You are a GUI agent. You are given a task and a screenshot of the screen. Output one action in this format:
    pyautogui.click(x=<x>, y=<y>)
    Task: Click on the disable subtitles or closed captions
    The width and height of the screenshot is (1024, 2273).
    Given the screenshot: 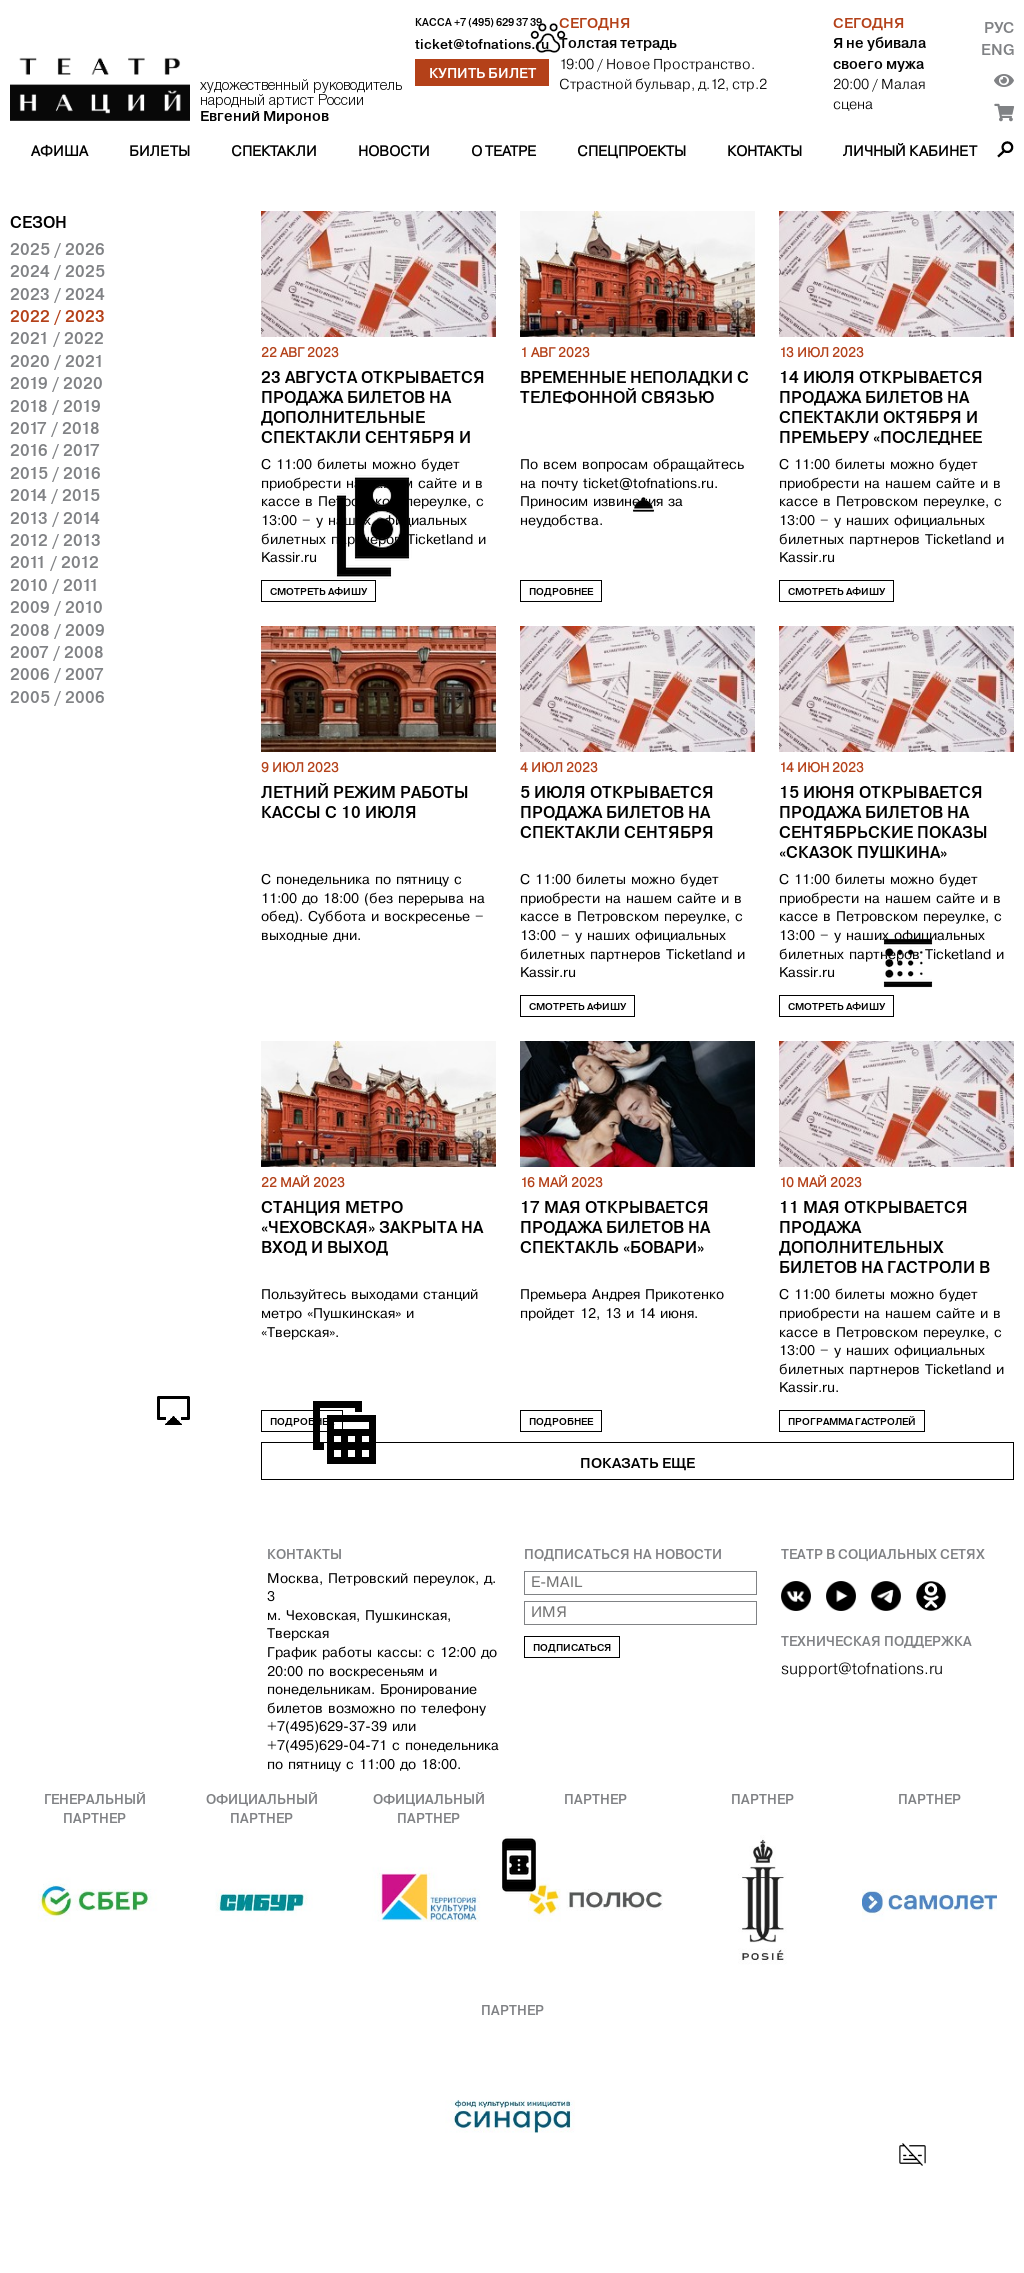 What is the action you would take?
    pyautogui.click(x=912, y=2154)
    